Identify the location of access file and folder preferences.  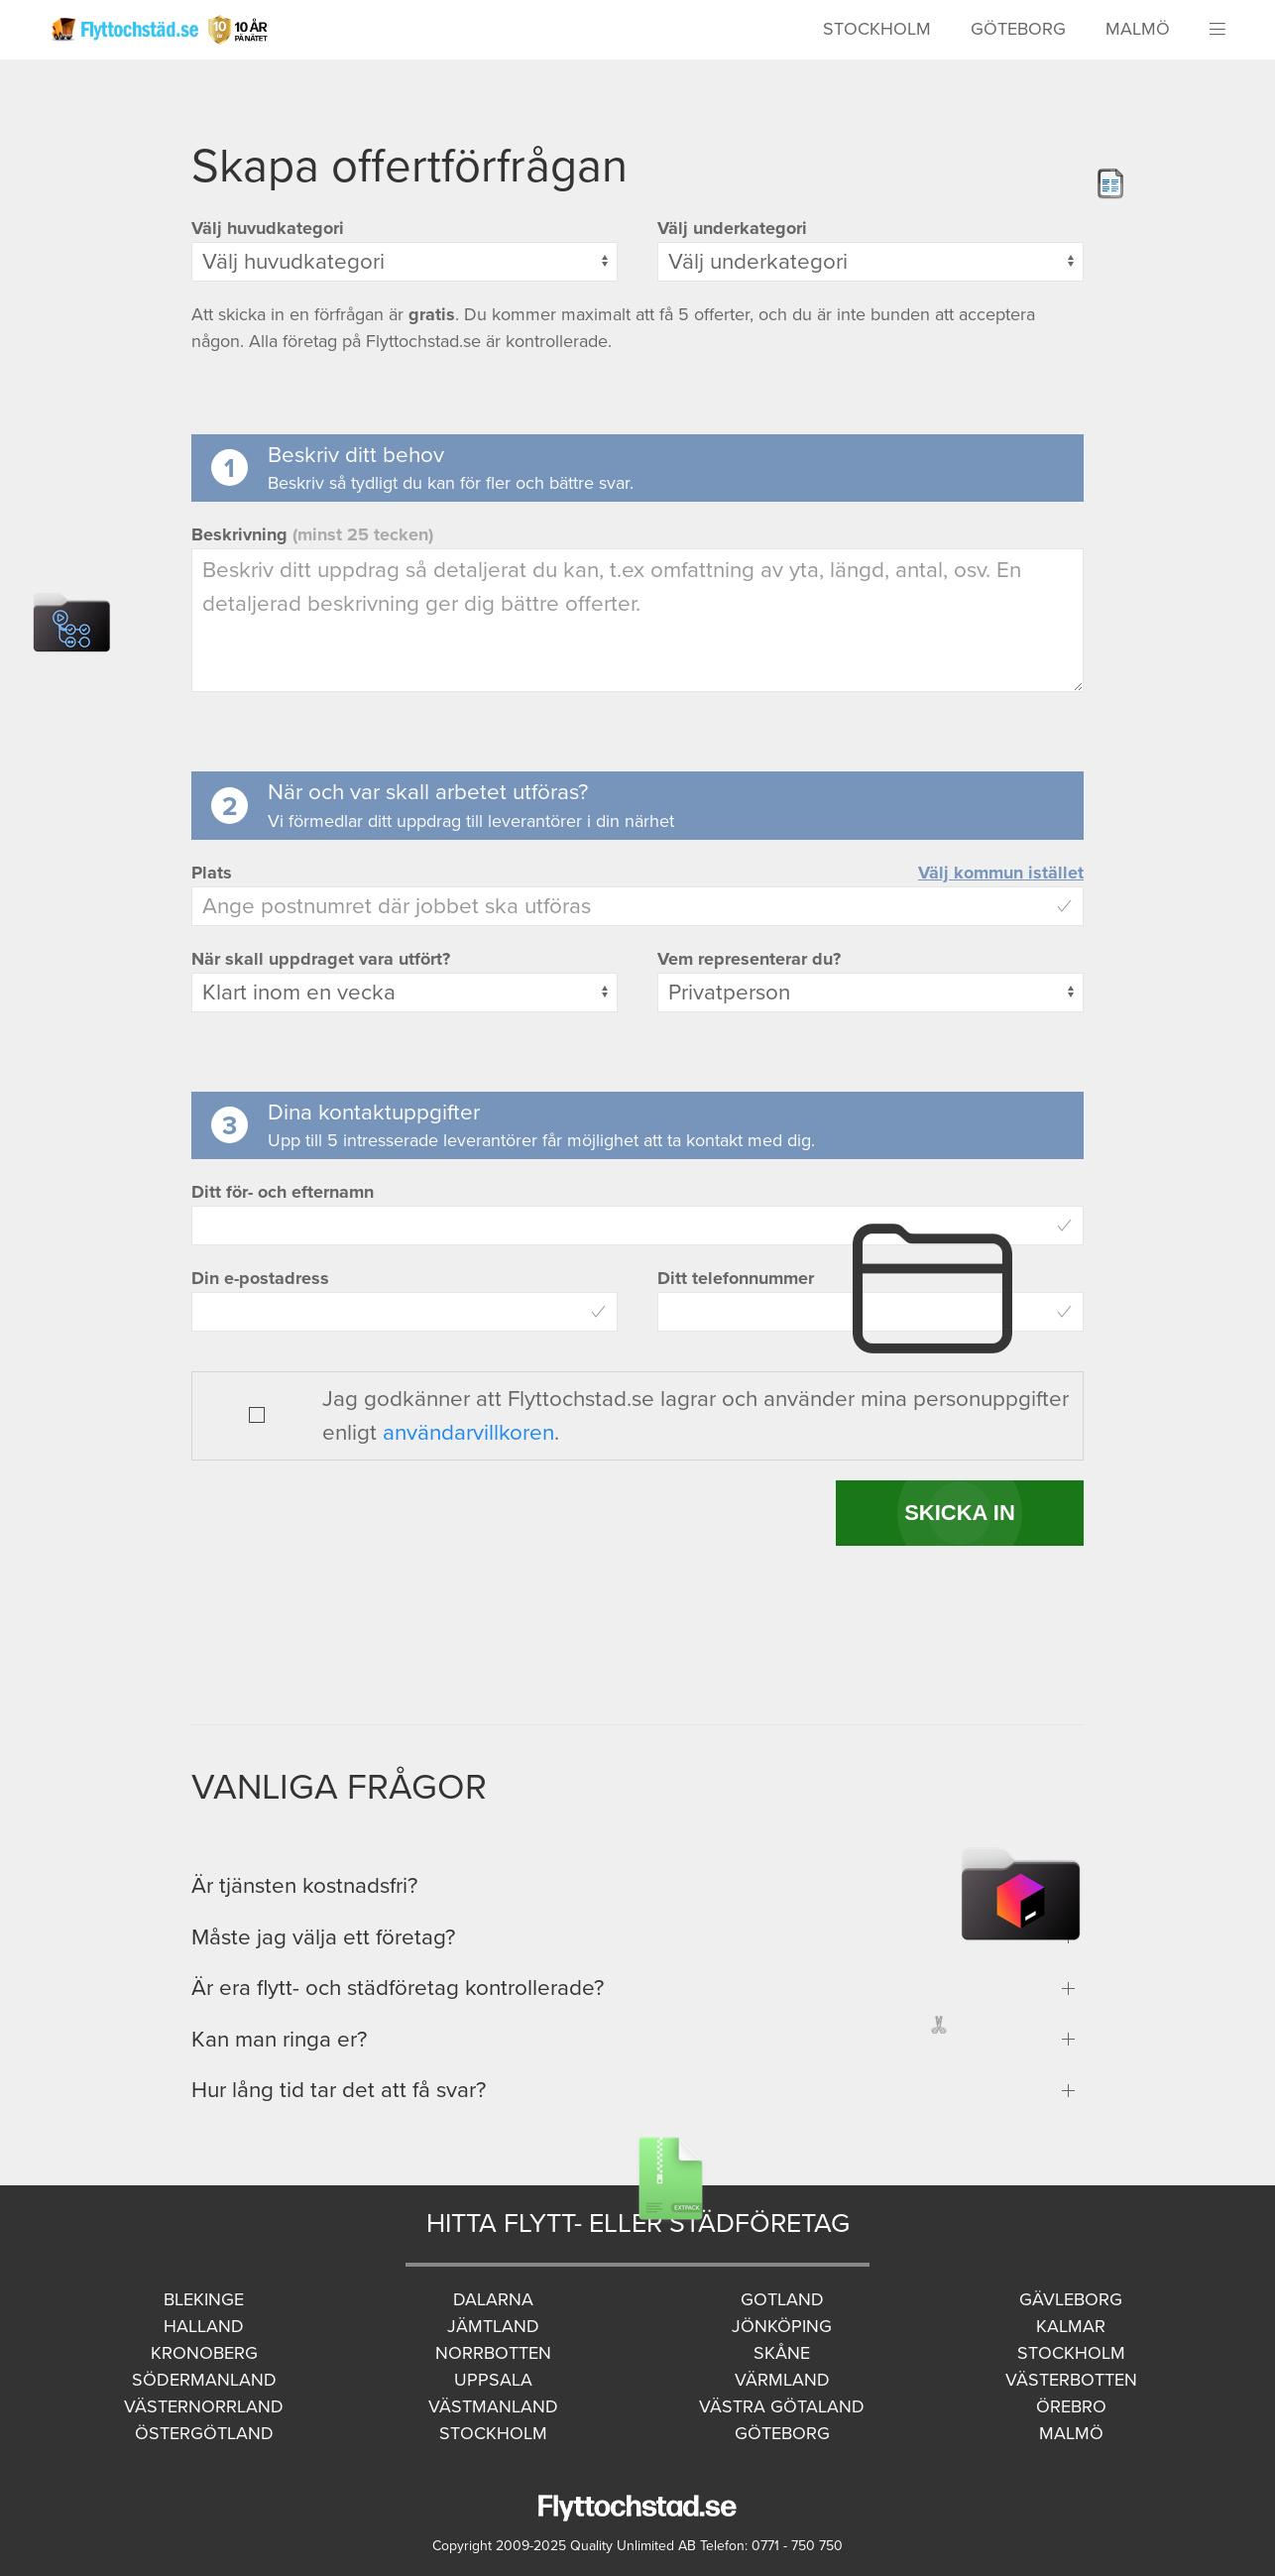
(932, 1283).